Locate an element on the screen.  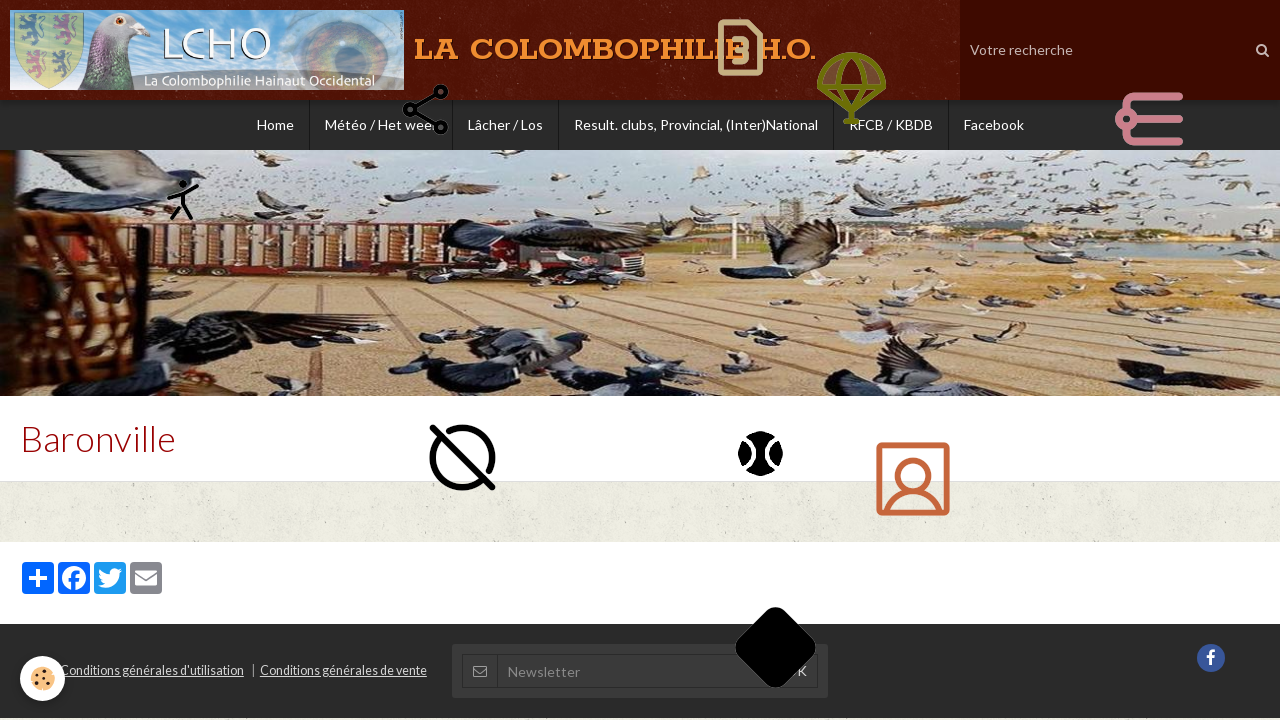
share content with others is located at coordinates (425, 109).